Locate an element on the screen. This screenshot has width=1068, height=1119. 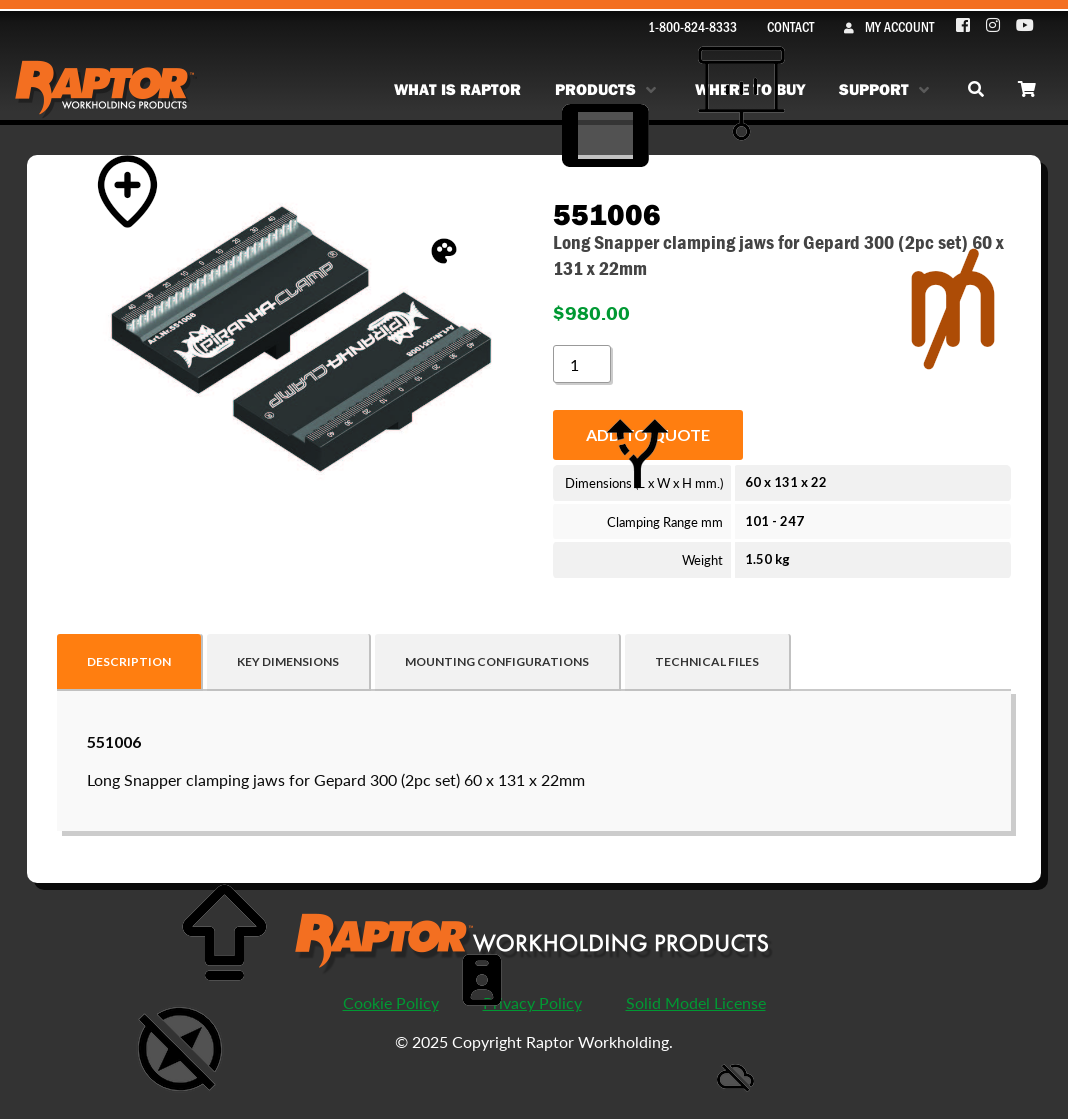
disable compass or navigation mode is located at coordinates (180, 1049).